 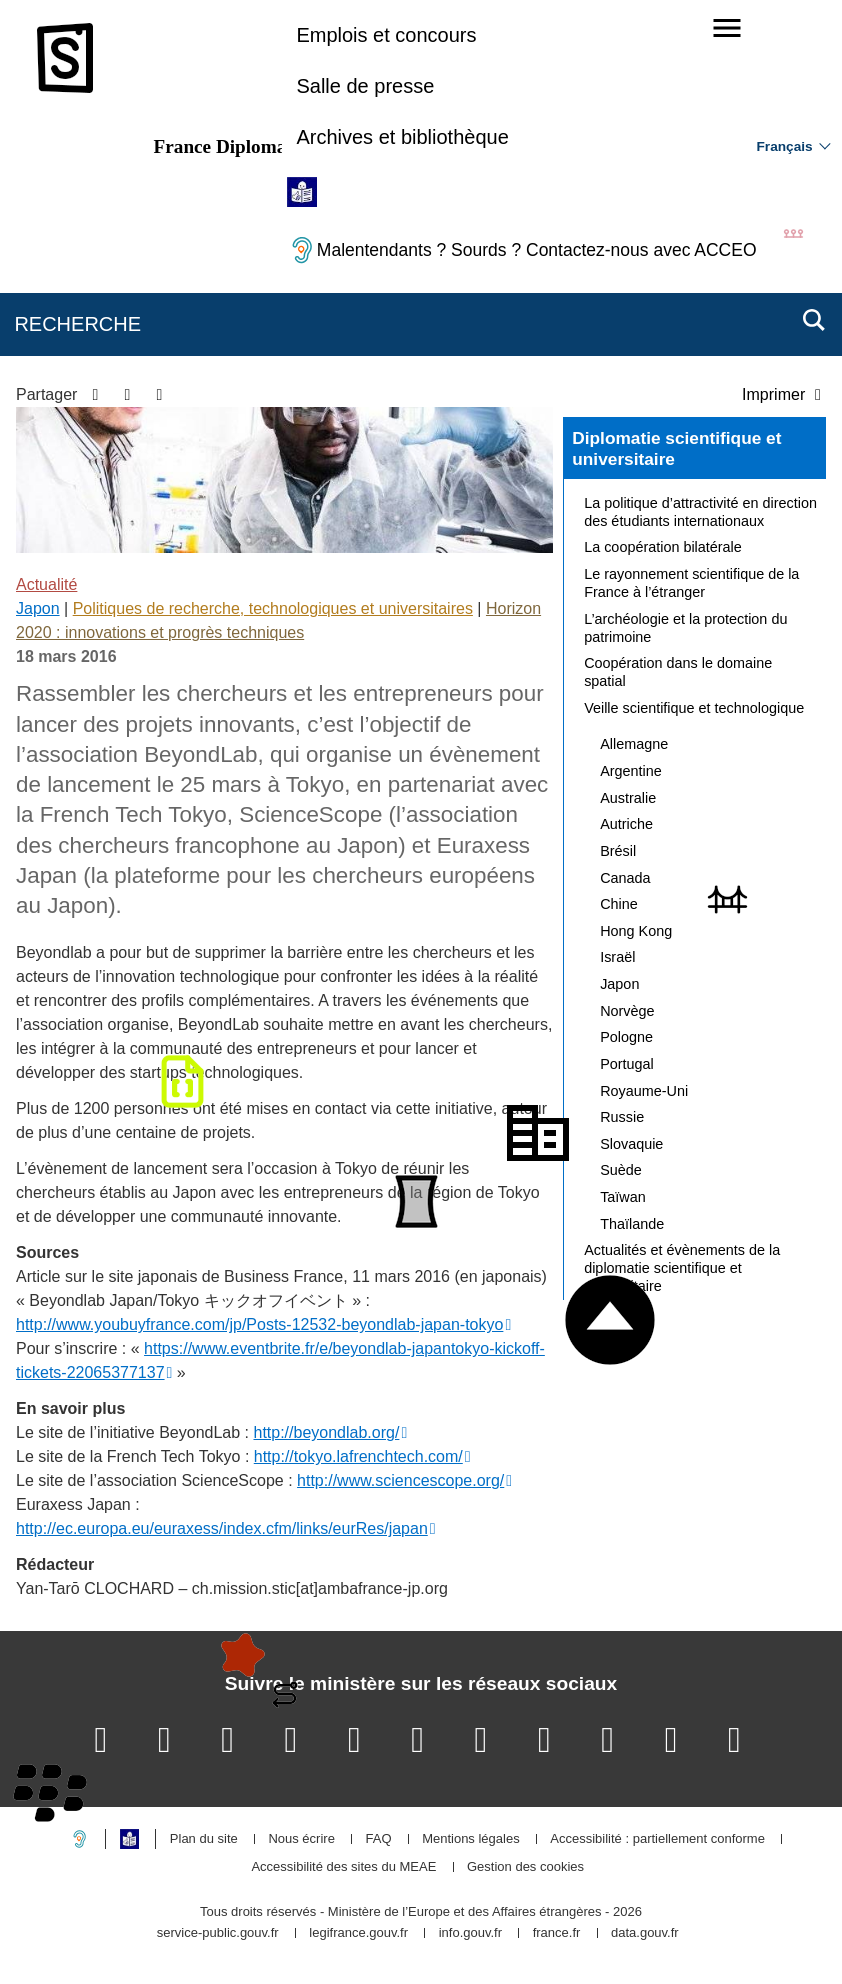 What do you see at coordinates (727, 899) in the screenshot?
I see `view nearby bridges or crossings` at bounding box center [727, 899].